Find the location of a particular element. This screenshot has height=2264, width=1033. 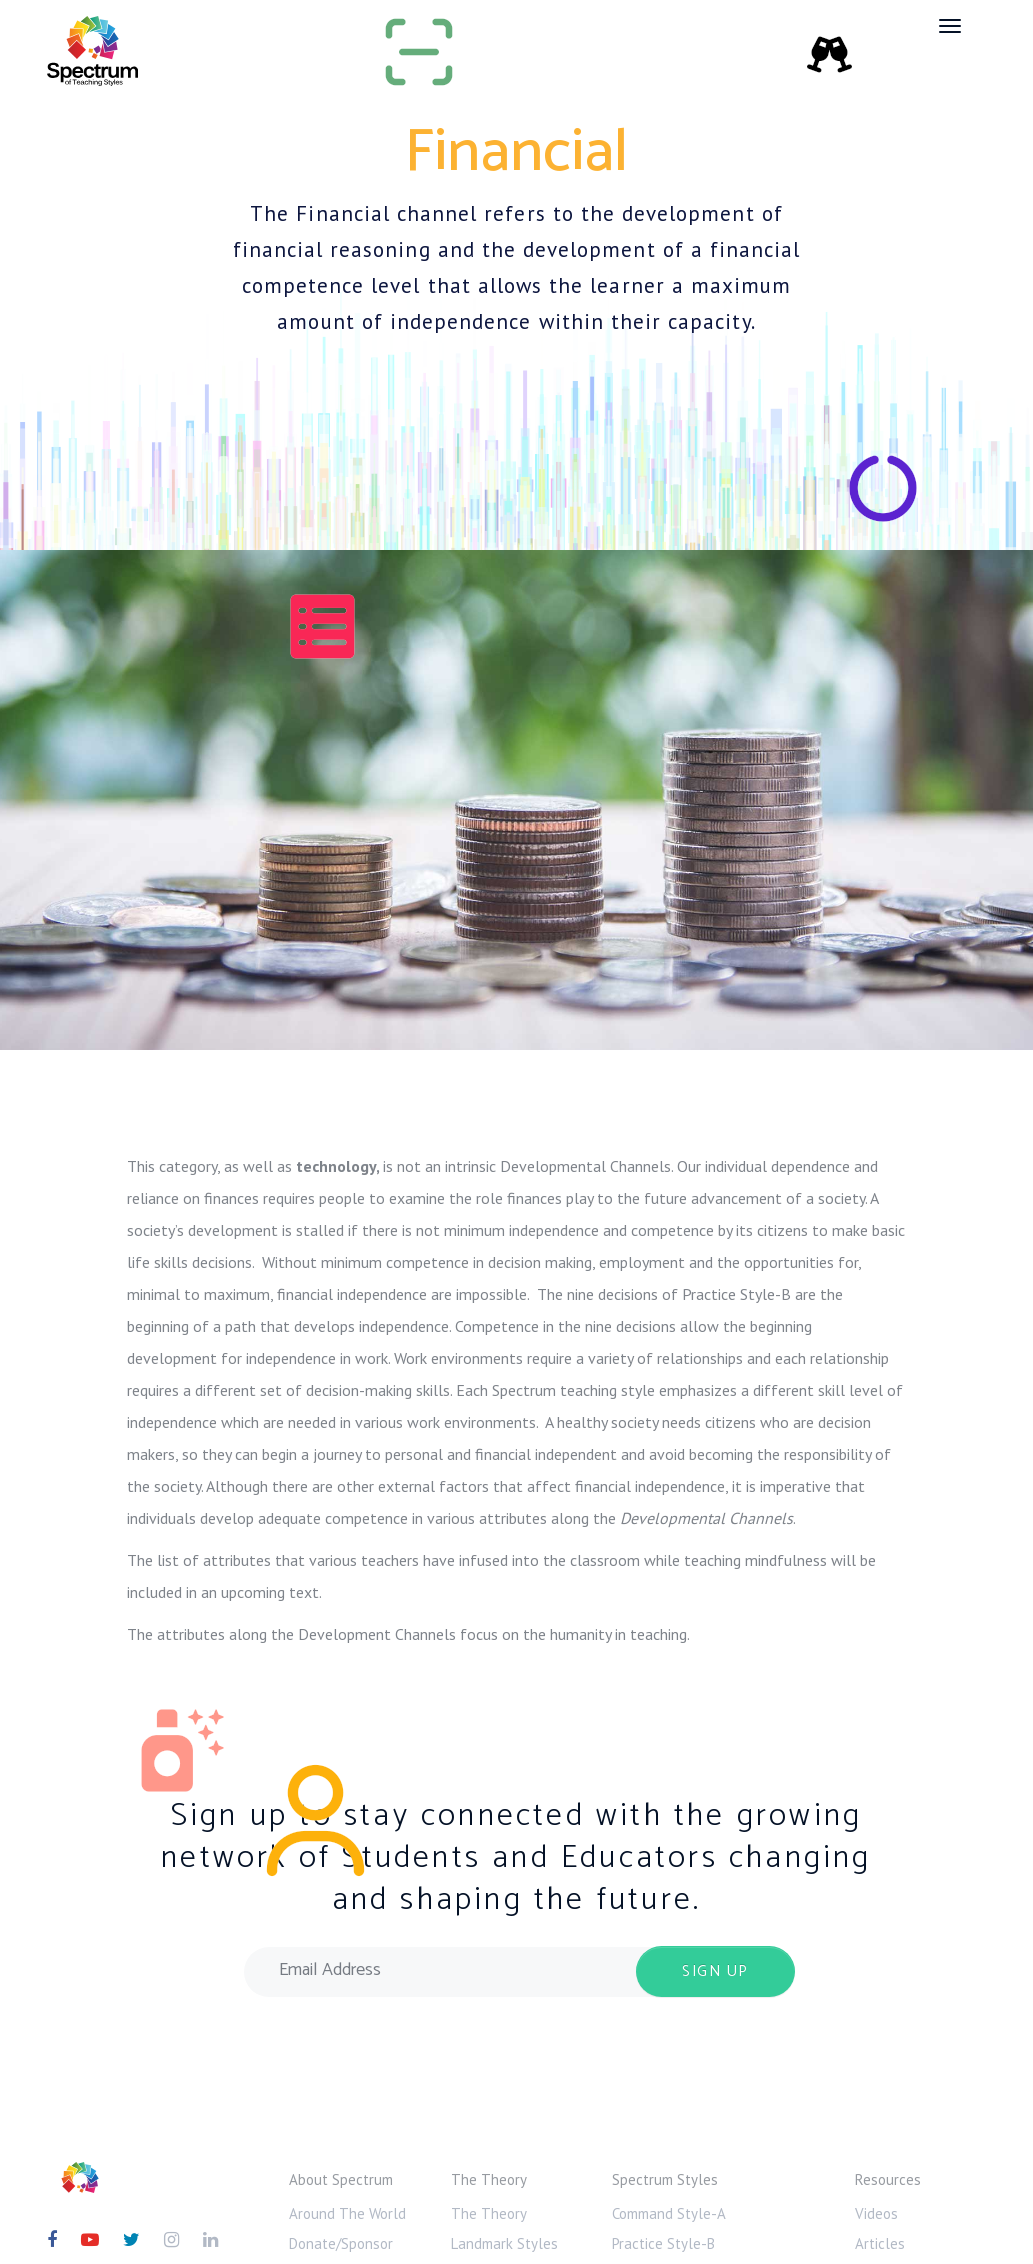

view list of items is located at coordinates (322, 626).